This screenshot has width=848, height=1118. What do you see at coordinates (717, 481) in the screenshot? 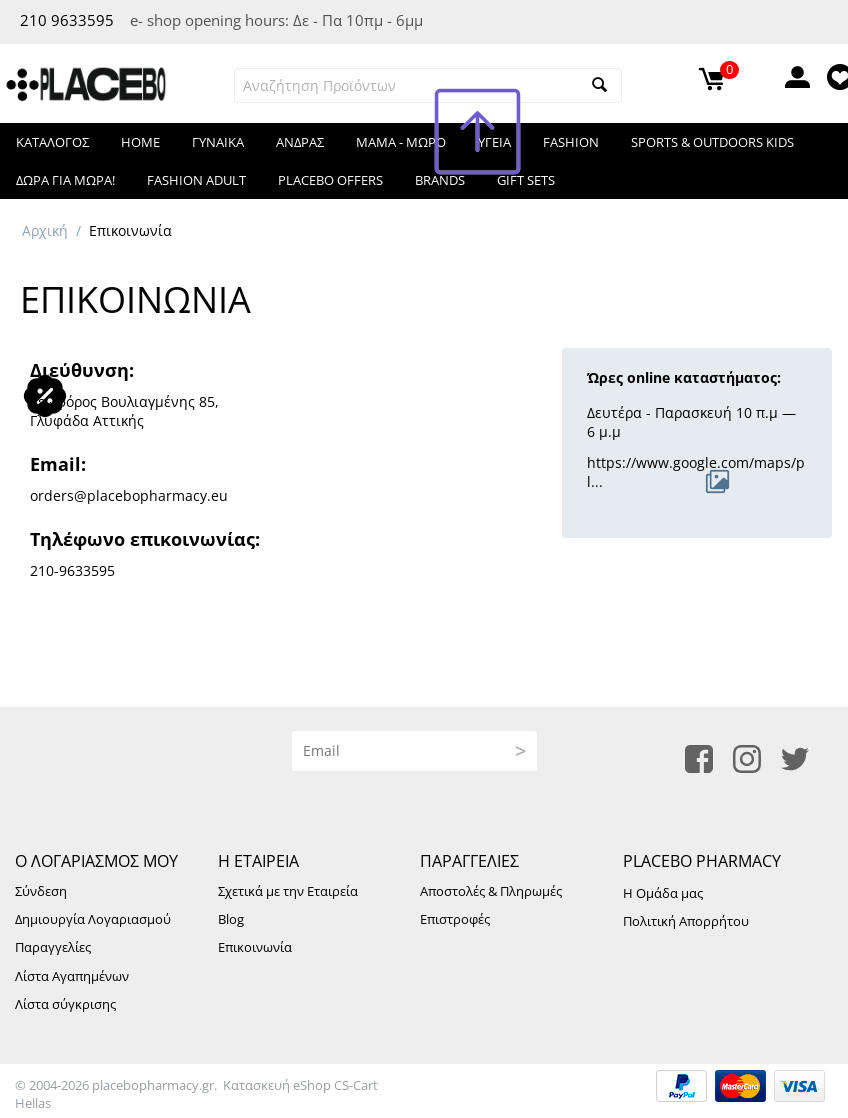
I see `view photo gallery or image library` at bounding box center [717, 481].